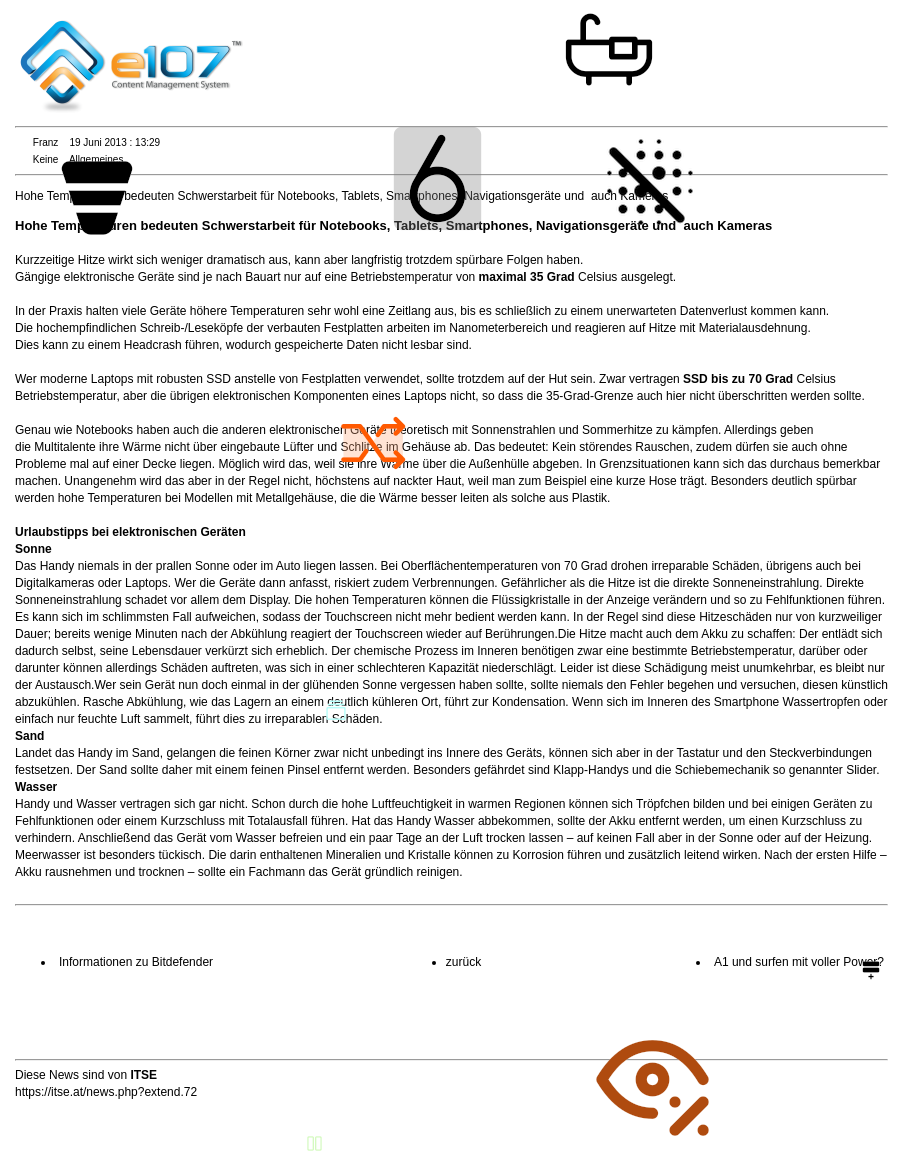  Describe the element at coordinates (314, 1143) in the screenshot. I see `switch to column view layout` at that location.